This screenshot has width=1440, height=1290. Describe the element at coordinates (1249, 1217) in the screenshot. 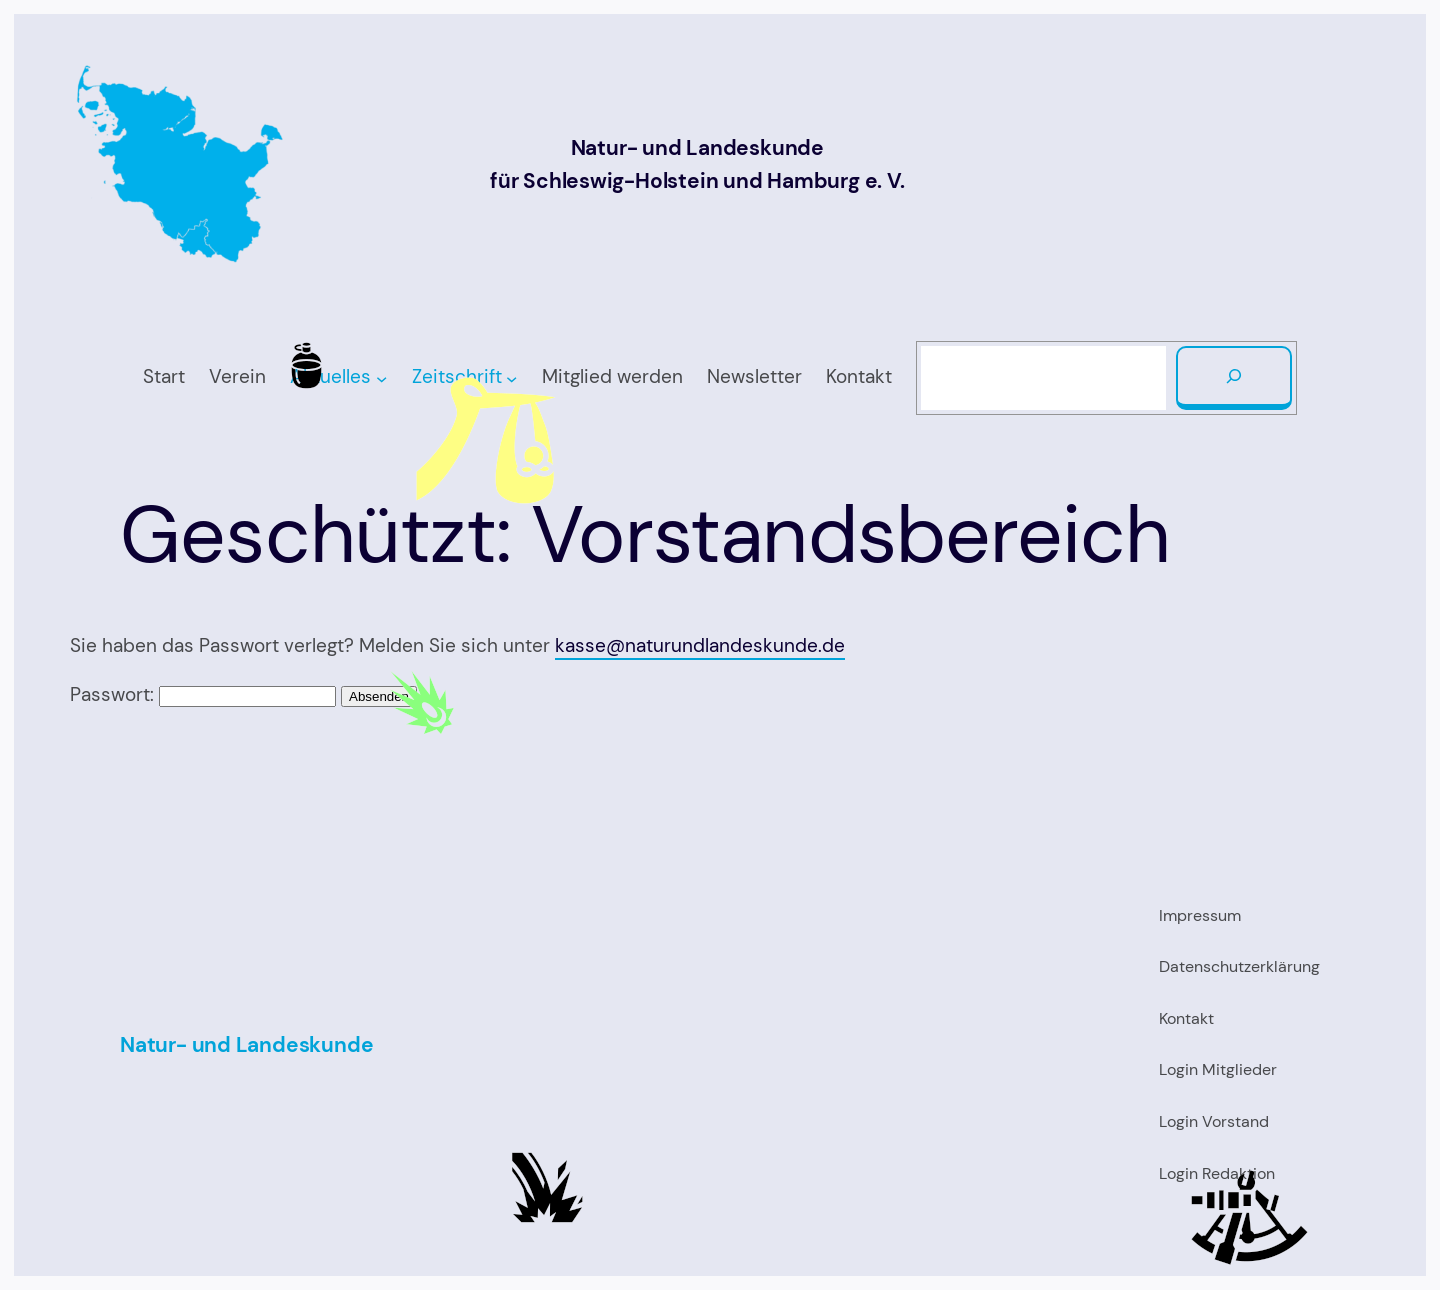

I see `access navigation or mapping tools` at that location.